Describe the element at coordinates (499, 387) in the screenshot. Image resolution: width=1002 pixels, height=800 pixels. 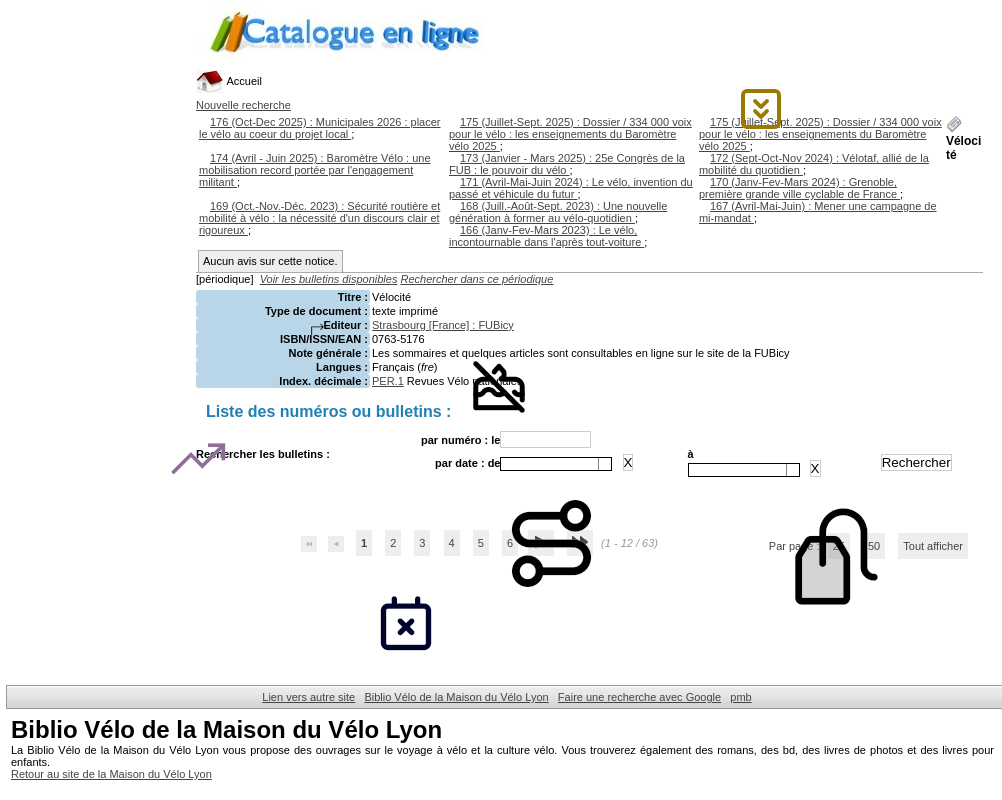
I see `no cake or desserts allowed` at that location.